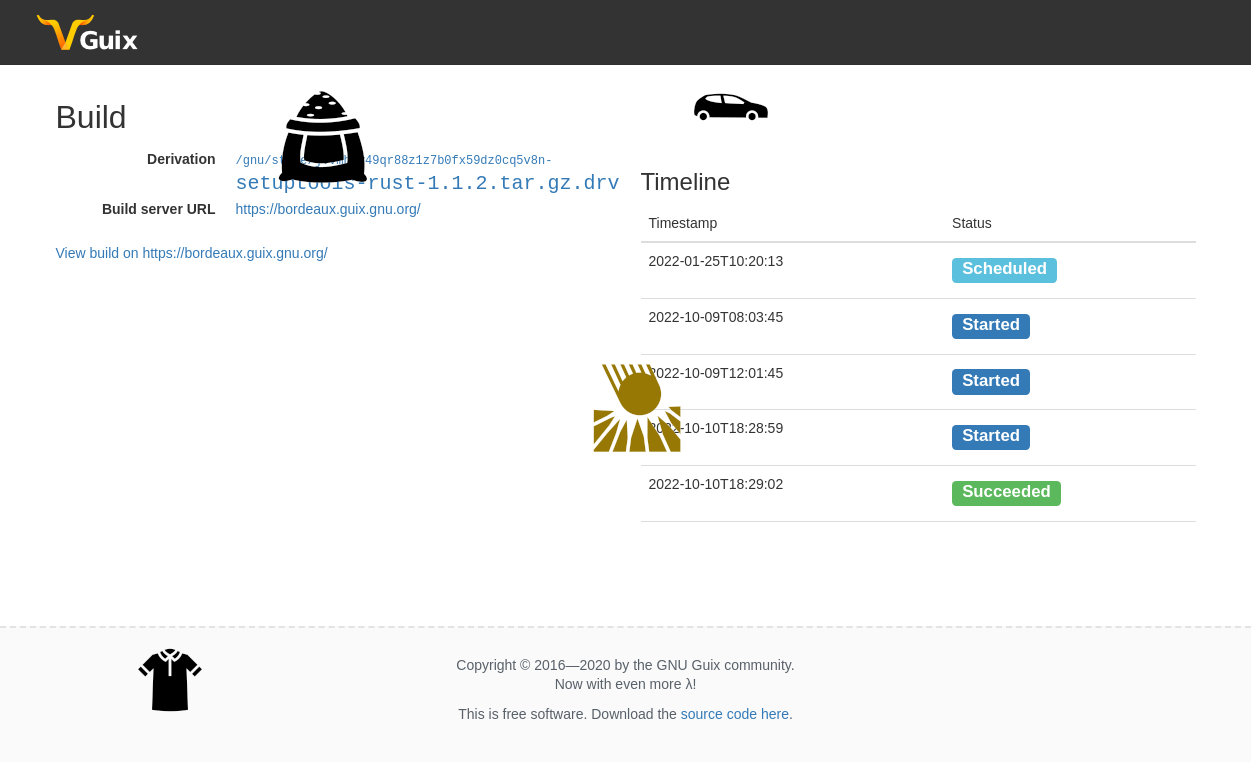 This screenshot has height=762, width=1251. Describe the element at coordinates (322, 134) in the screenshot. I see `indicates a powder or ingredient item in inventory` at that location.